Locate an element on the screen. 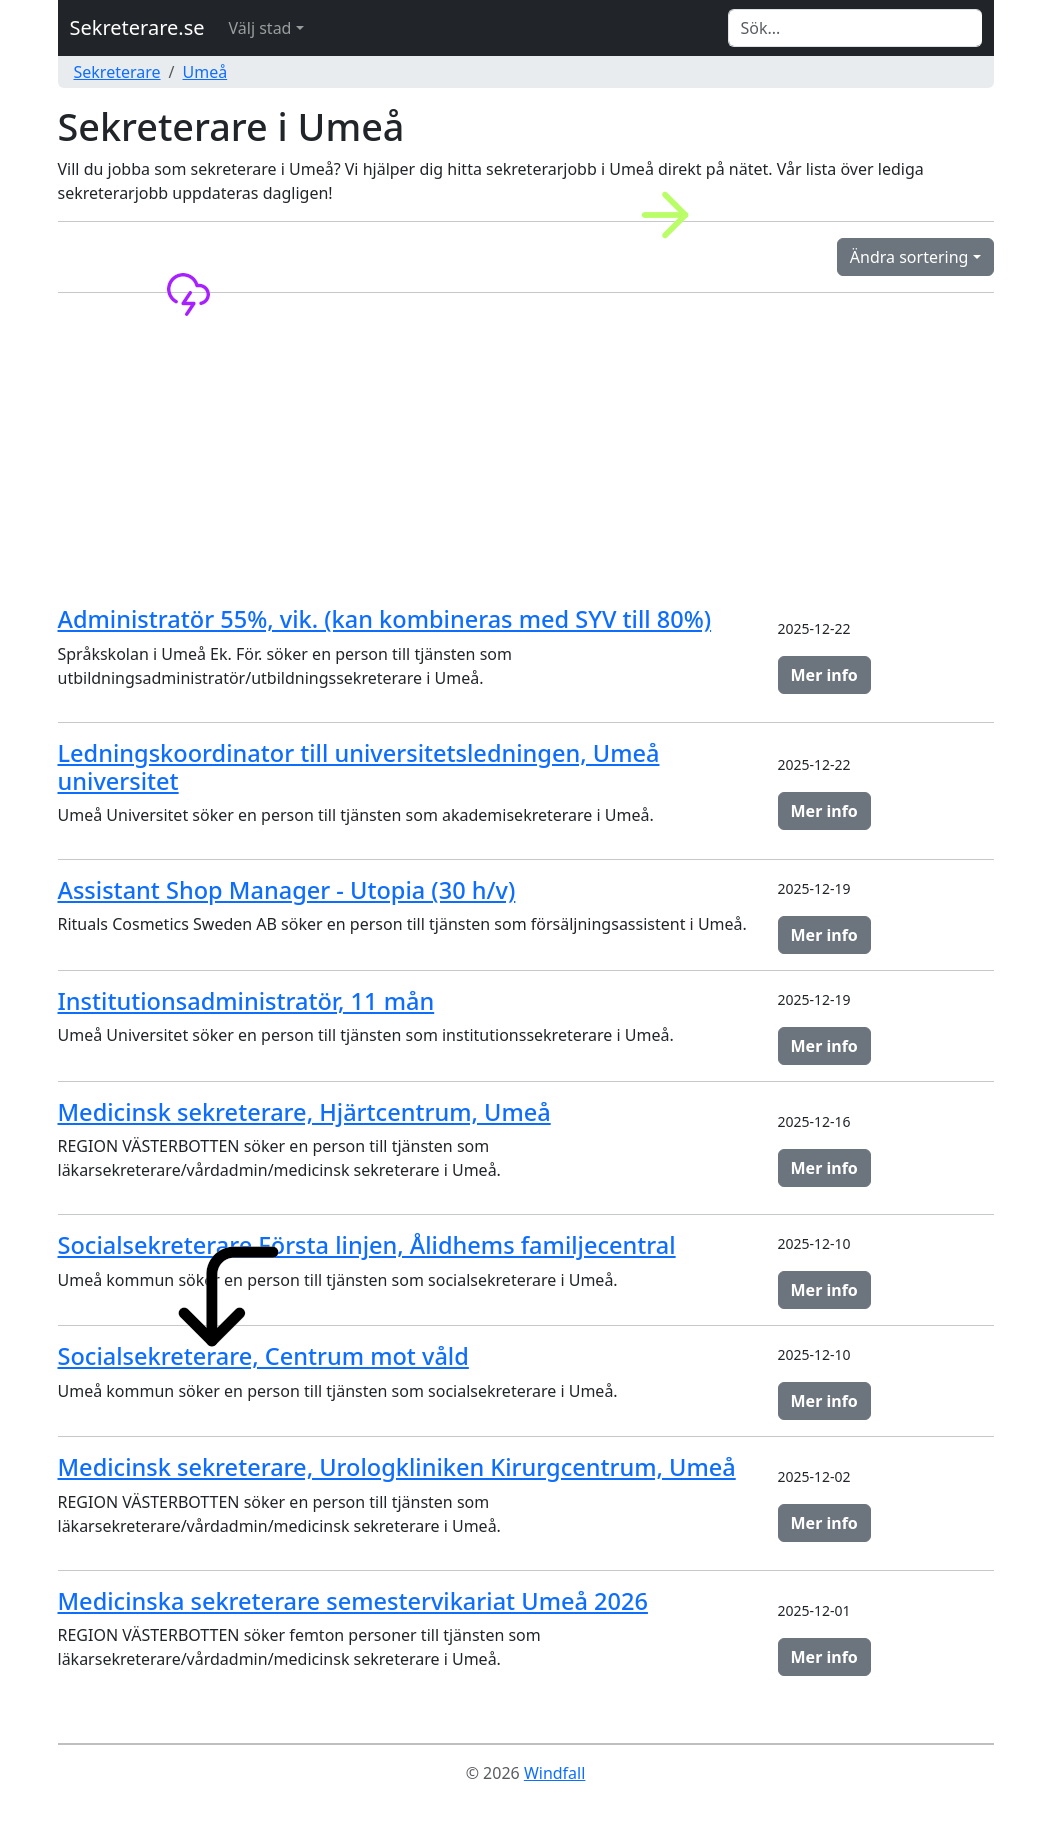  navigate to the next item or page is located at coordinates (665, 215).